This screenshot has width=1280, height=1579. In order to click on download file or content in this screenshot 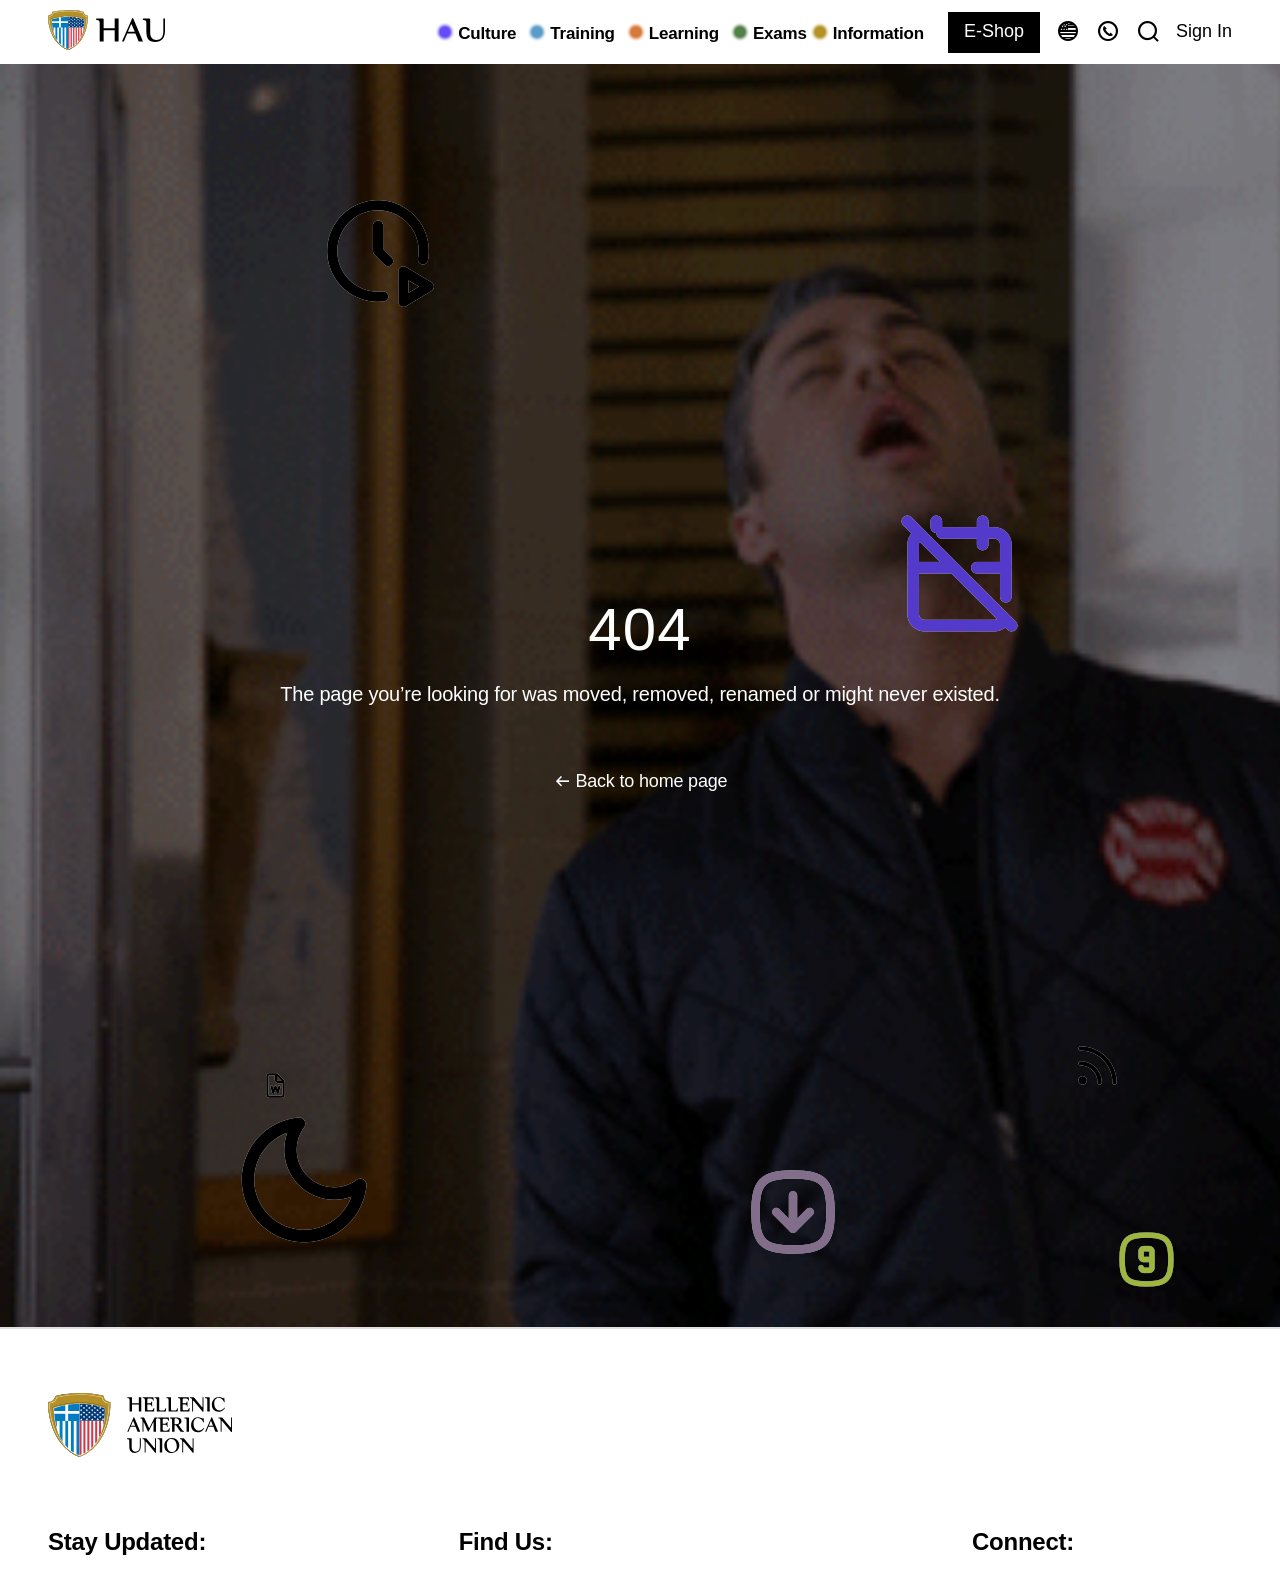, I will do `click(793, 1212)`.